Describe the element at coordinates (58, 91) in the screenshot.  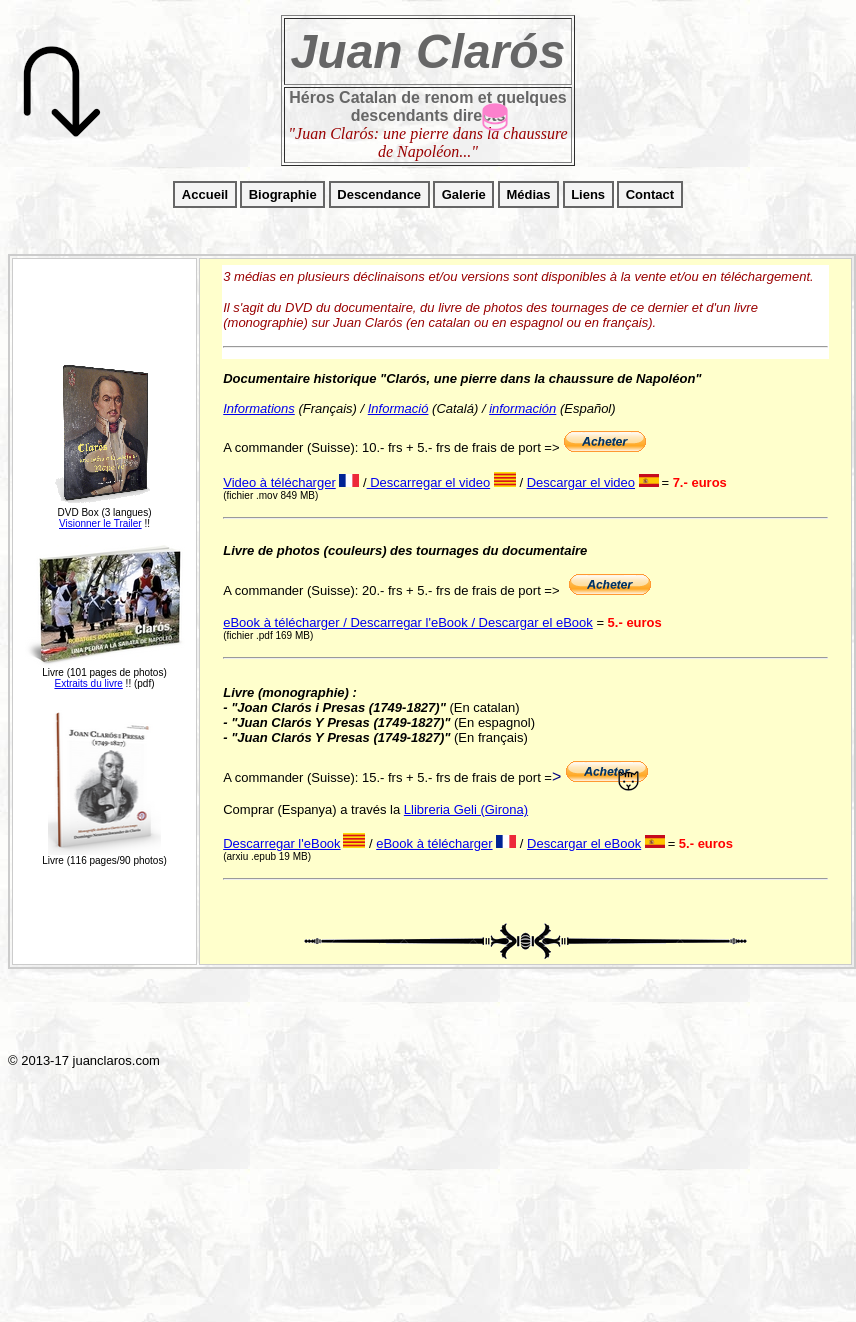
I see `redo or repeat last action` at that location.